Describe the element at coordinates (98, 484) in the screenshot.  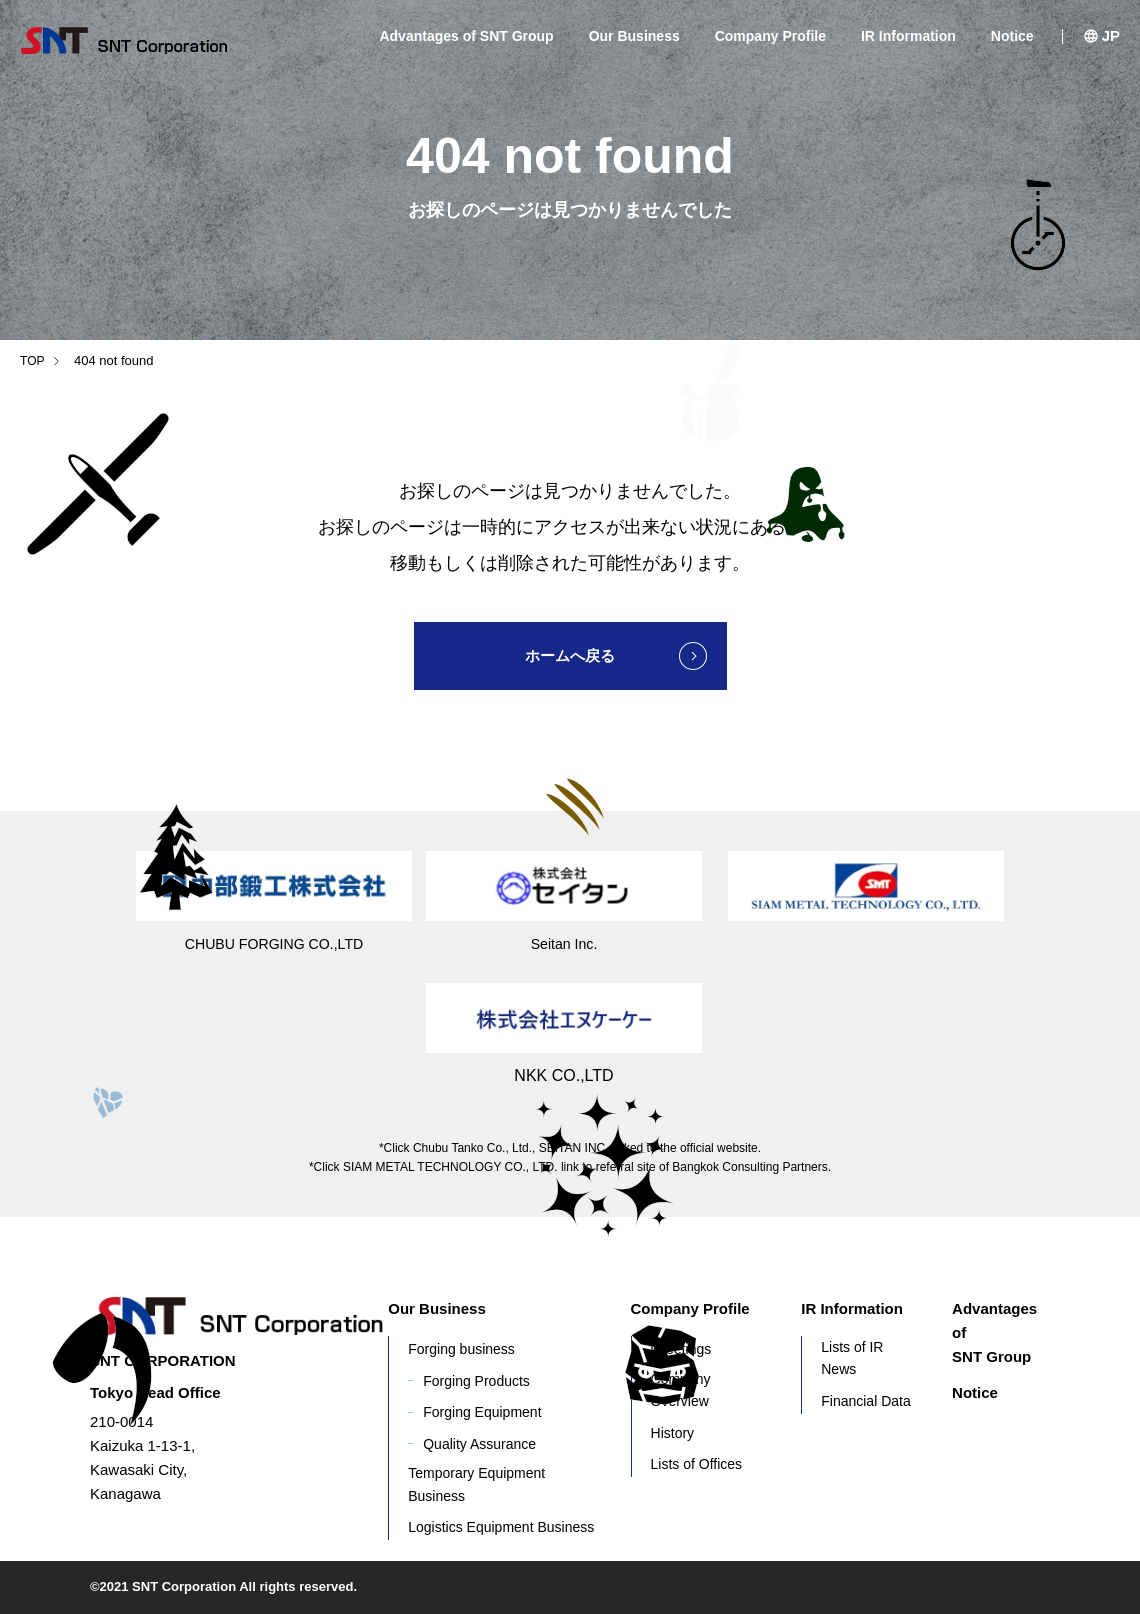
I see `access glider or sailplane activities` at that location.